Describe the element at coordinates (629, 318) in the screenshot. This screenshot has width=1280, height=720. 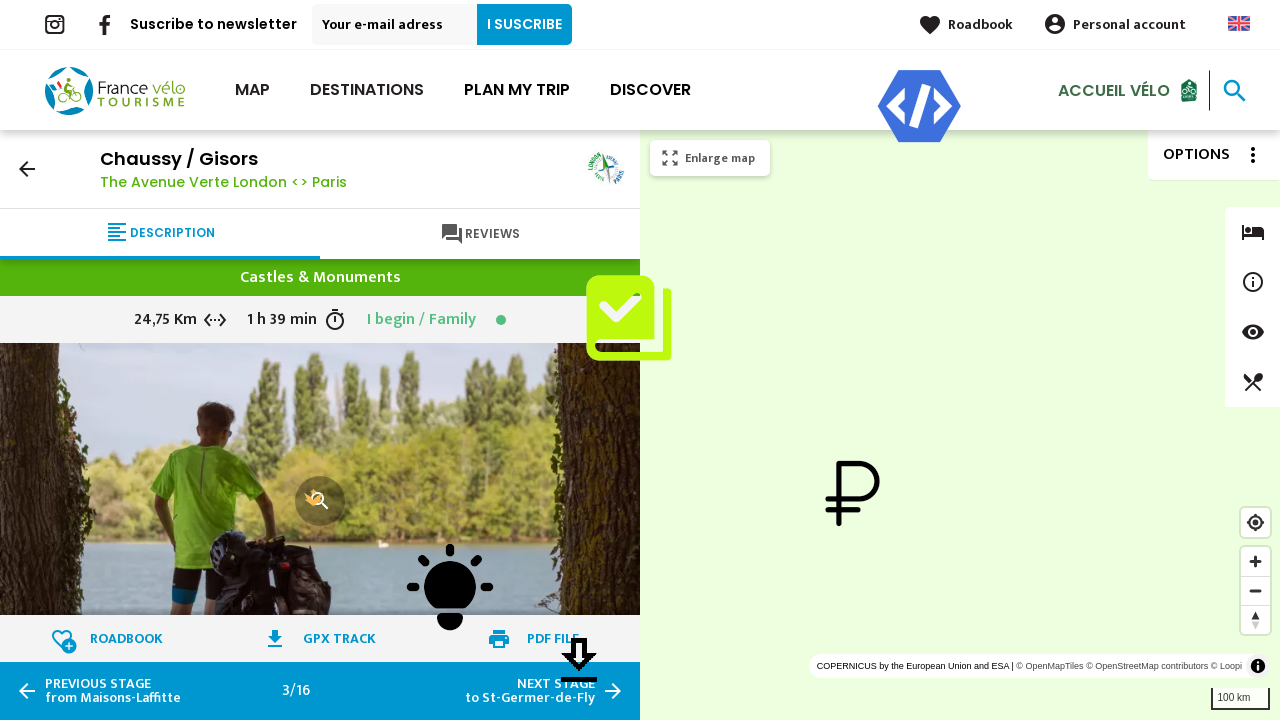
I see `view server rules channel` at that location.